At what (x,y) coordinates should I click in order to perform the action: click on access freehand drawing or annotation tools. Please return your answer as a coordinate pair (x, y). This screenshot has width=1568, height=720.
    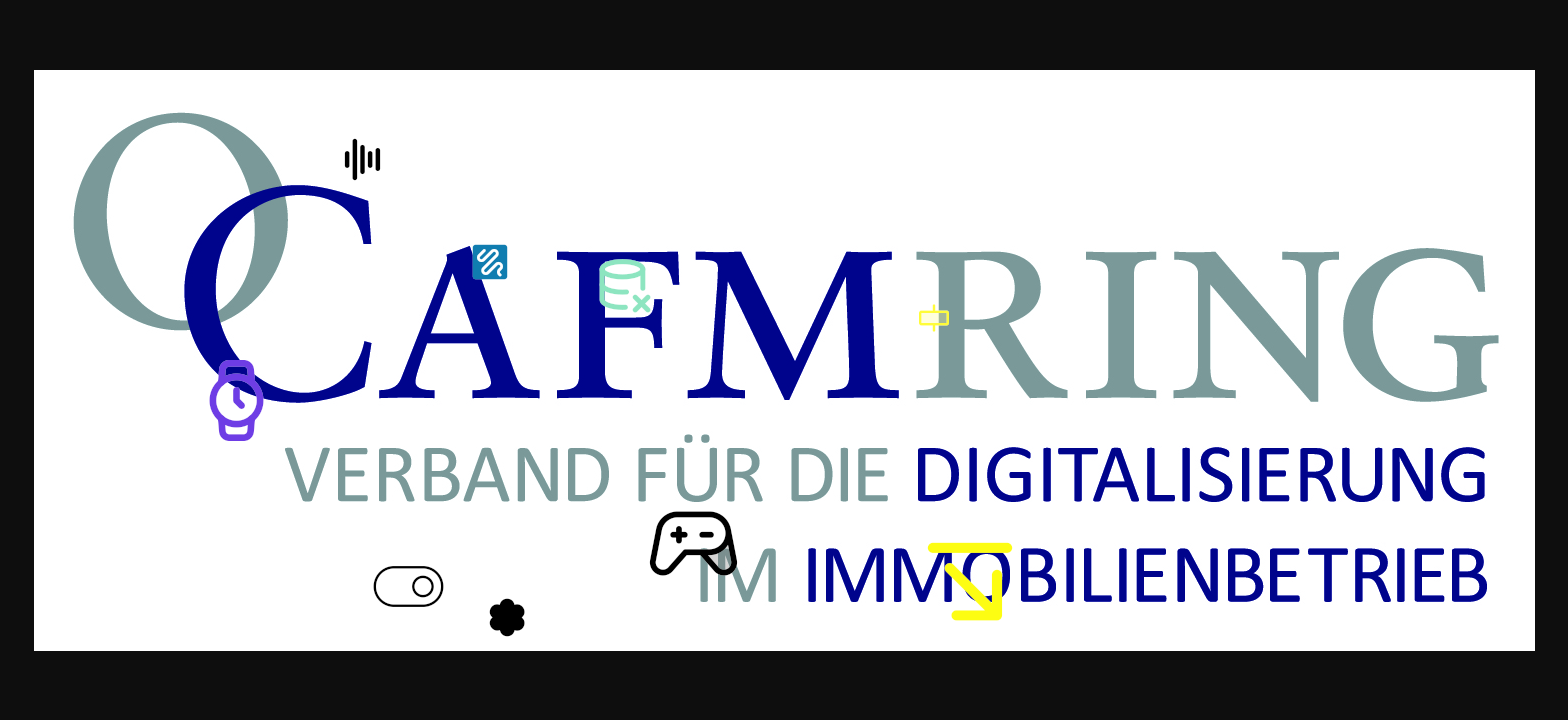
    Looking at the image, I should click on (490, 262).